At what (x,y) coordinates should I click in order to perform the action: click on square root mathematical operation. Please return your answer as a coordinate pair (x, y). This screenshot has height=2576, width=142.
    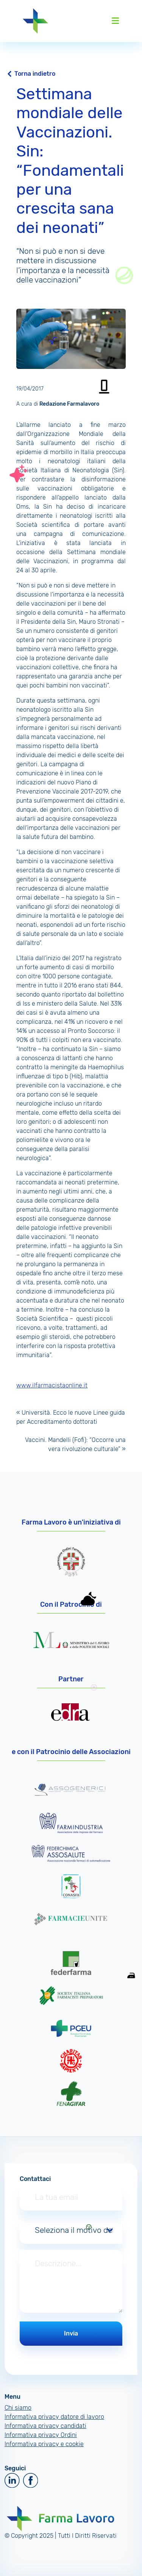
    Looking at the image, I should click on (53, 341).